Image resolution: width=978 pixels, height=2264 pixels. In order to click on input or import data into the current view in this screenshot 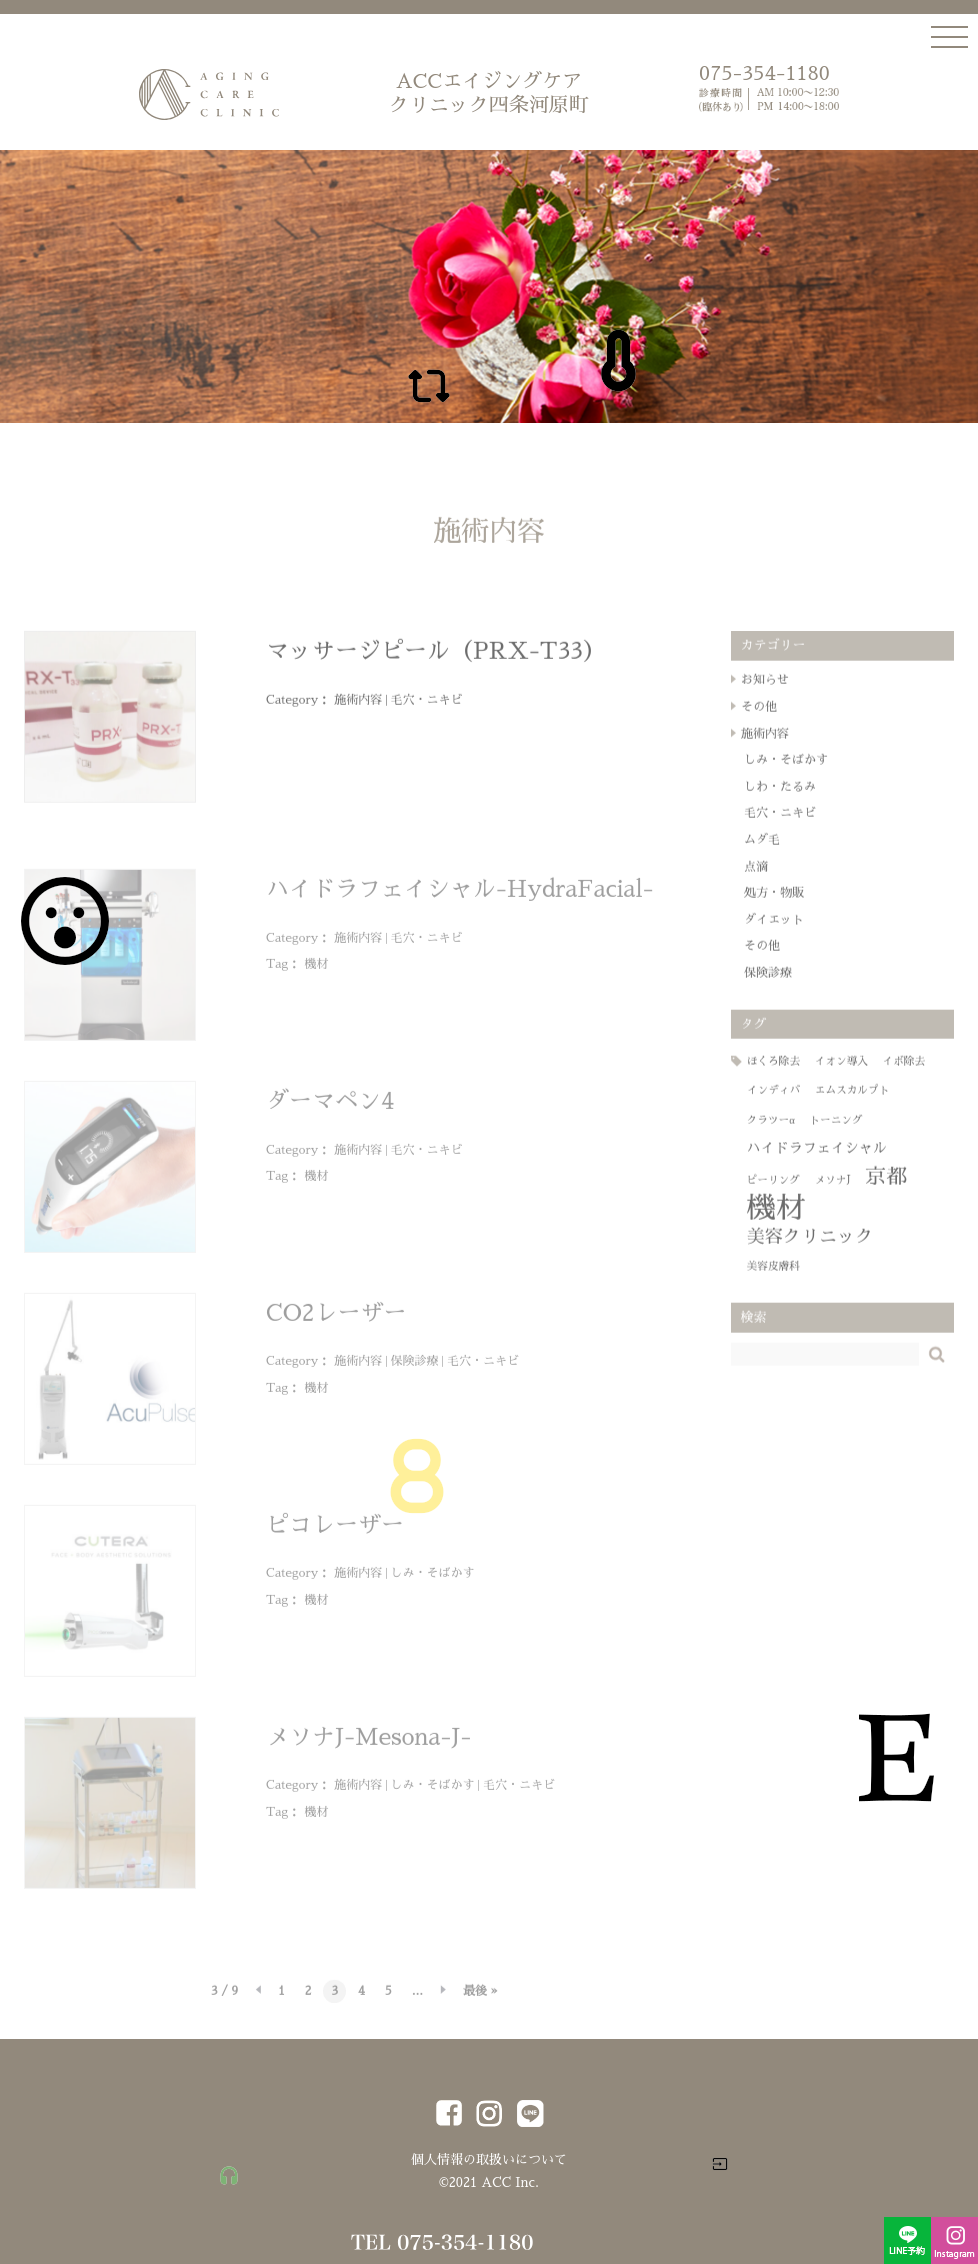, I will do `click(720, 2164)`.